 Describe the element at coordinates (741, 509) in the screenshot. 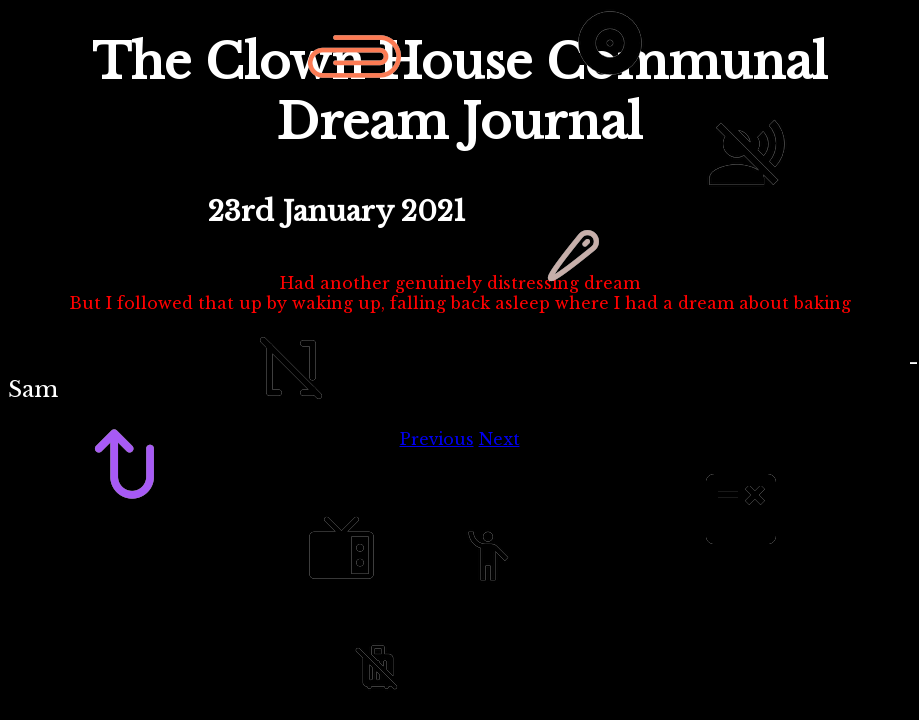

I see `open calculator` at that location.